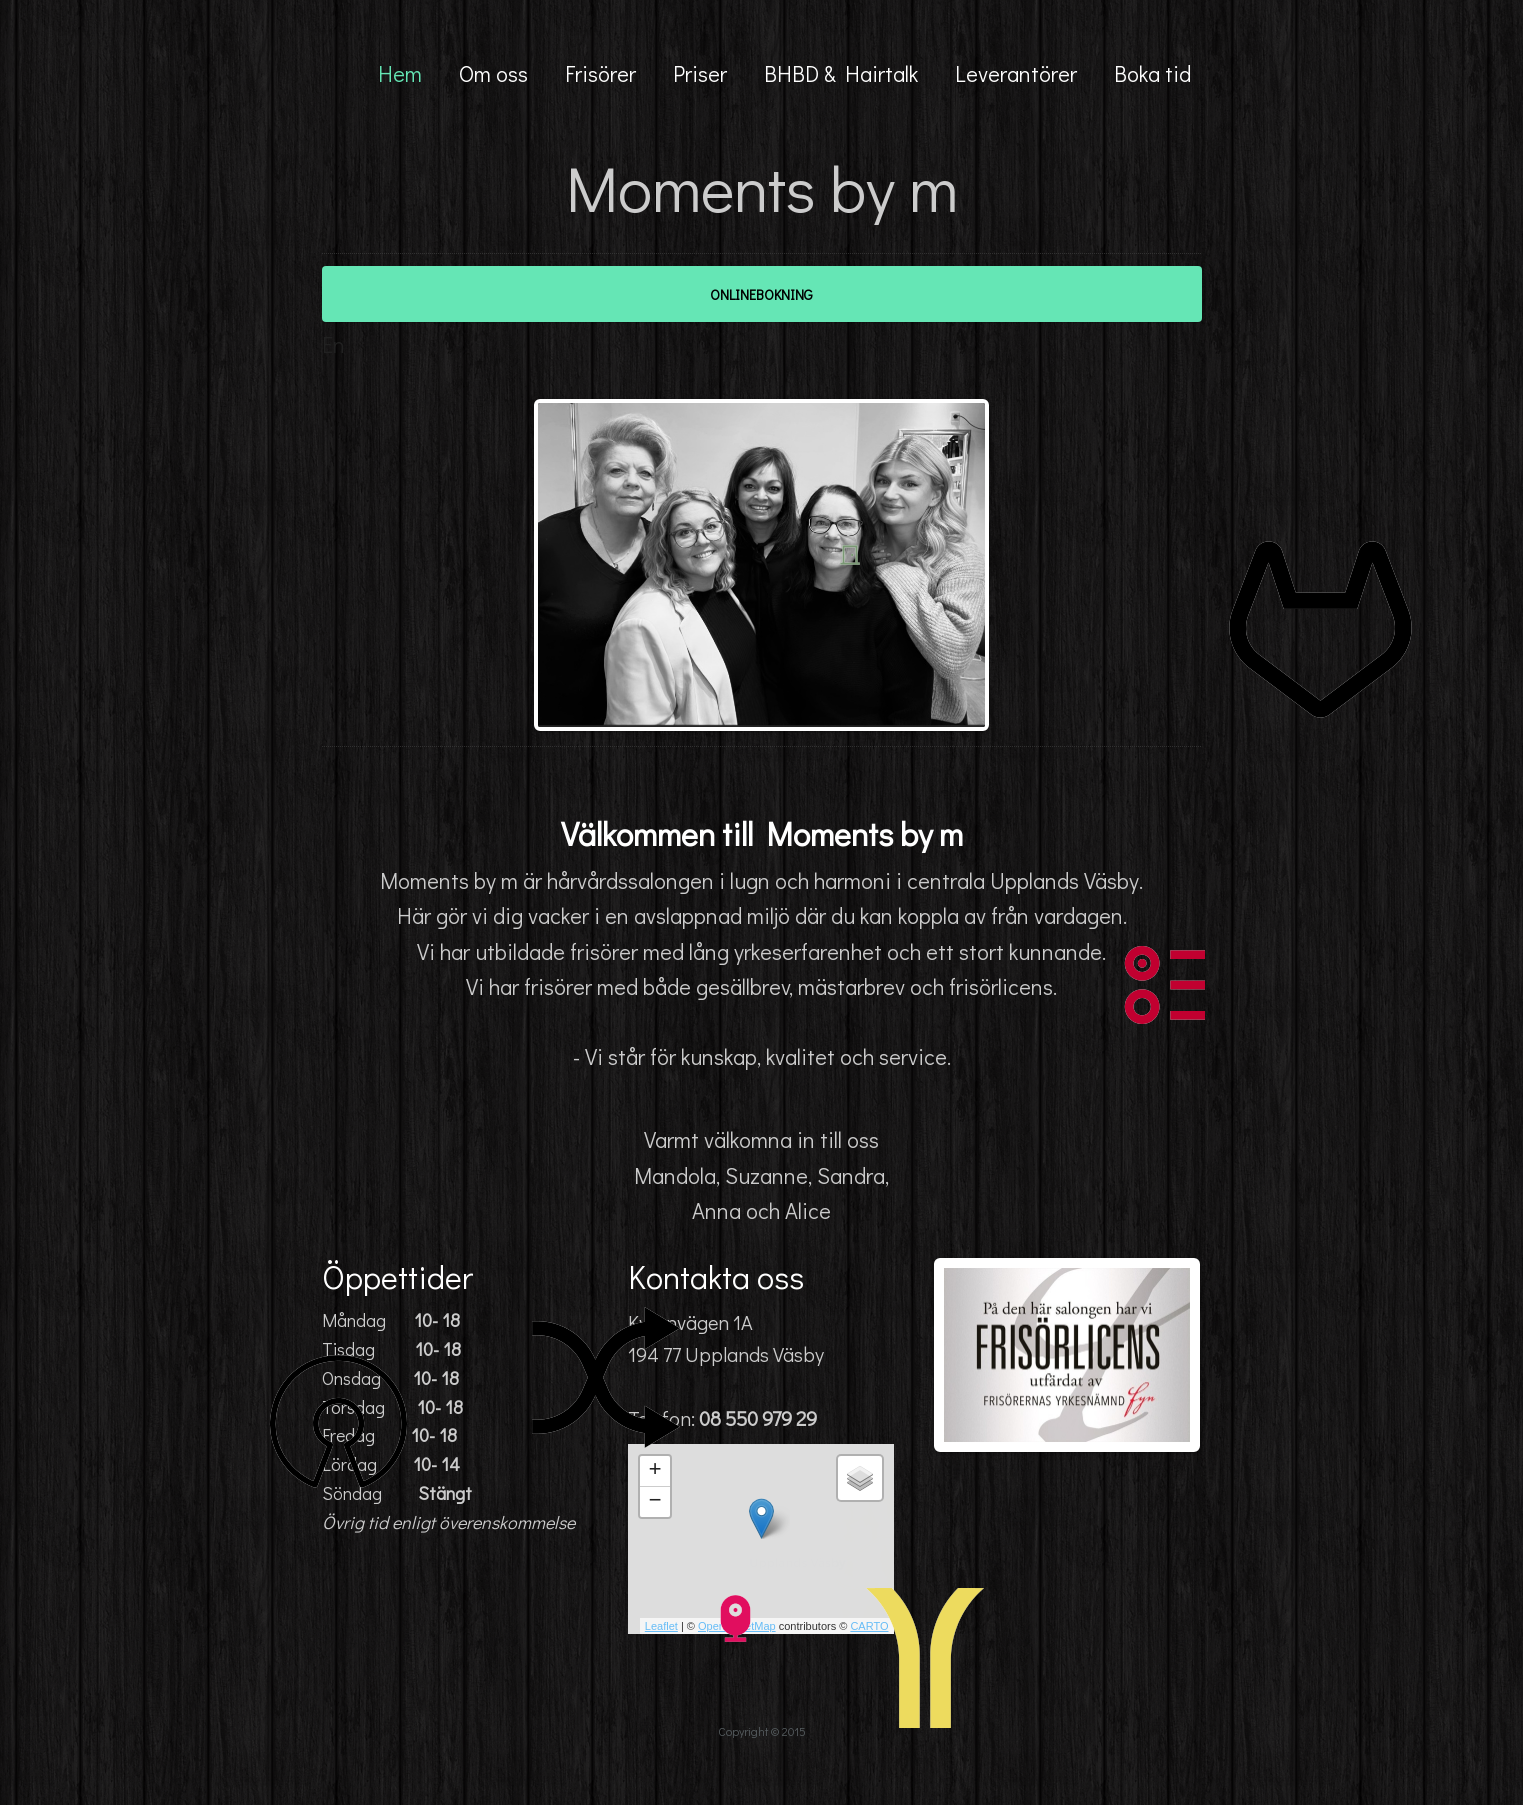 The height and width of the screenshot is (1805, 1523). I want to click on enable webcam or video camera, so click(735, 1618).